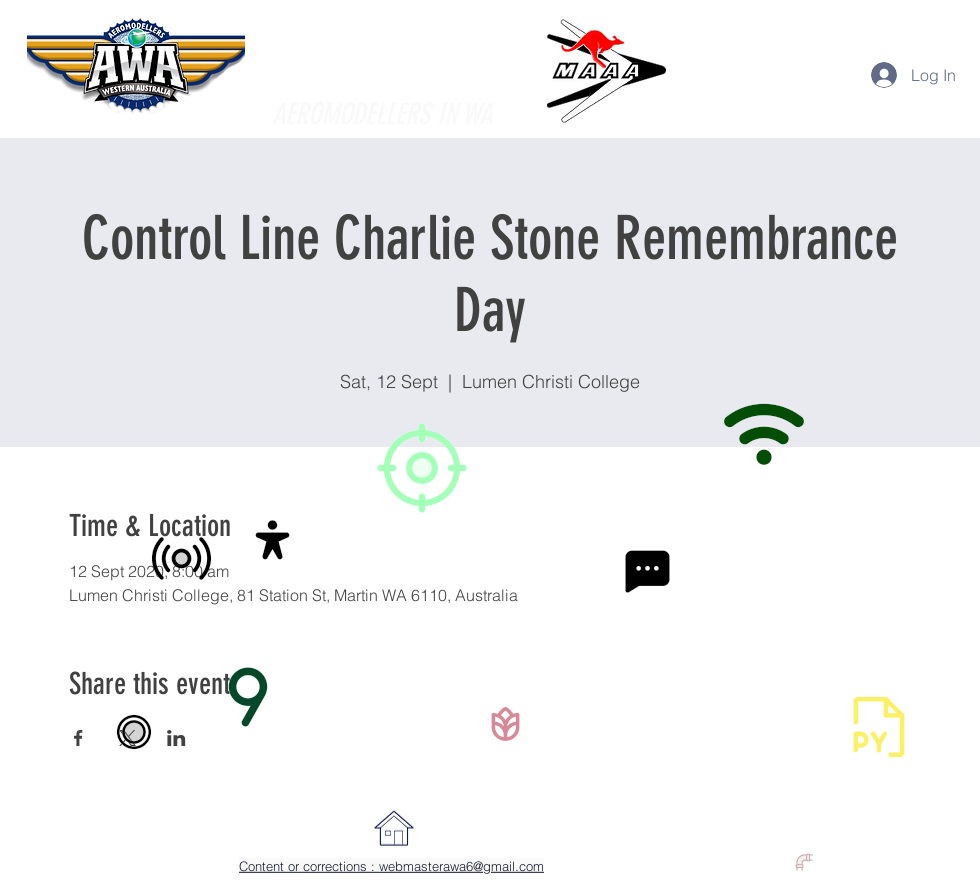 The height and width of the screenshot is (889, 980). I want to click on indicates the number nine in a list or sequence, so click(248, 697).